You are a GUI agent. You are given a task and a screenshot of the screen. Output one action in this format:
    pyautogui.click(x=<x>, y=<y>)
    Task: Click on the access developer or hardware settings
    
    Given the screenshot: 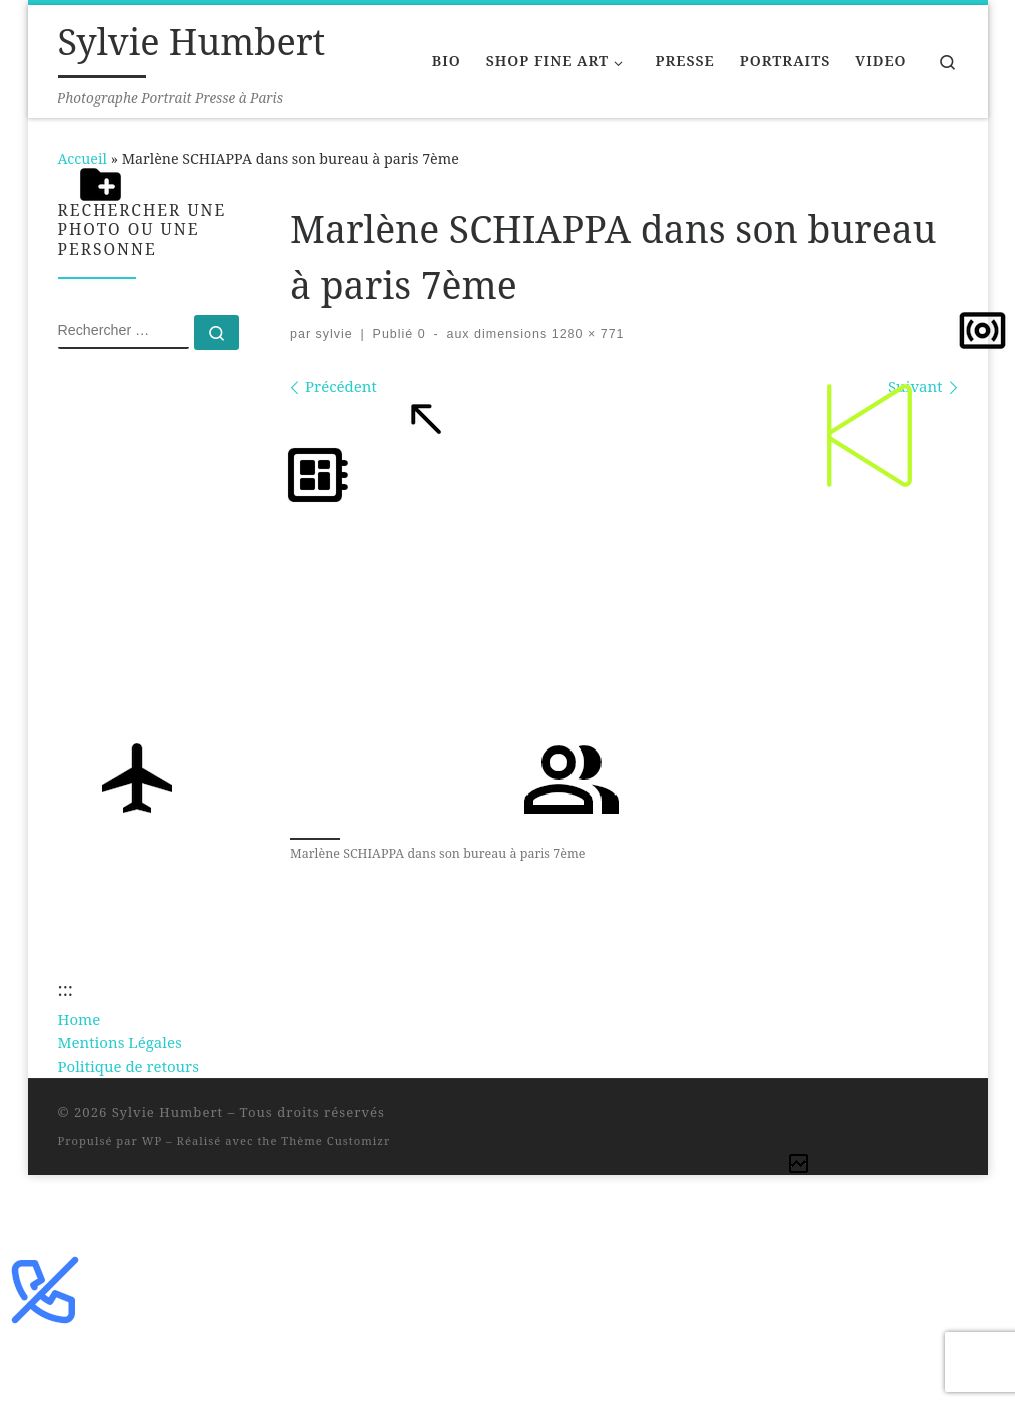 What is the action you would take?
    pyautogui.click(x=318, y=475)
    